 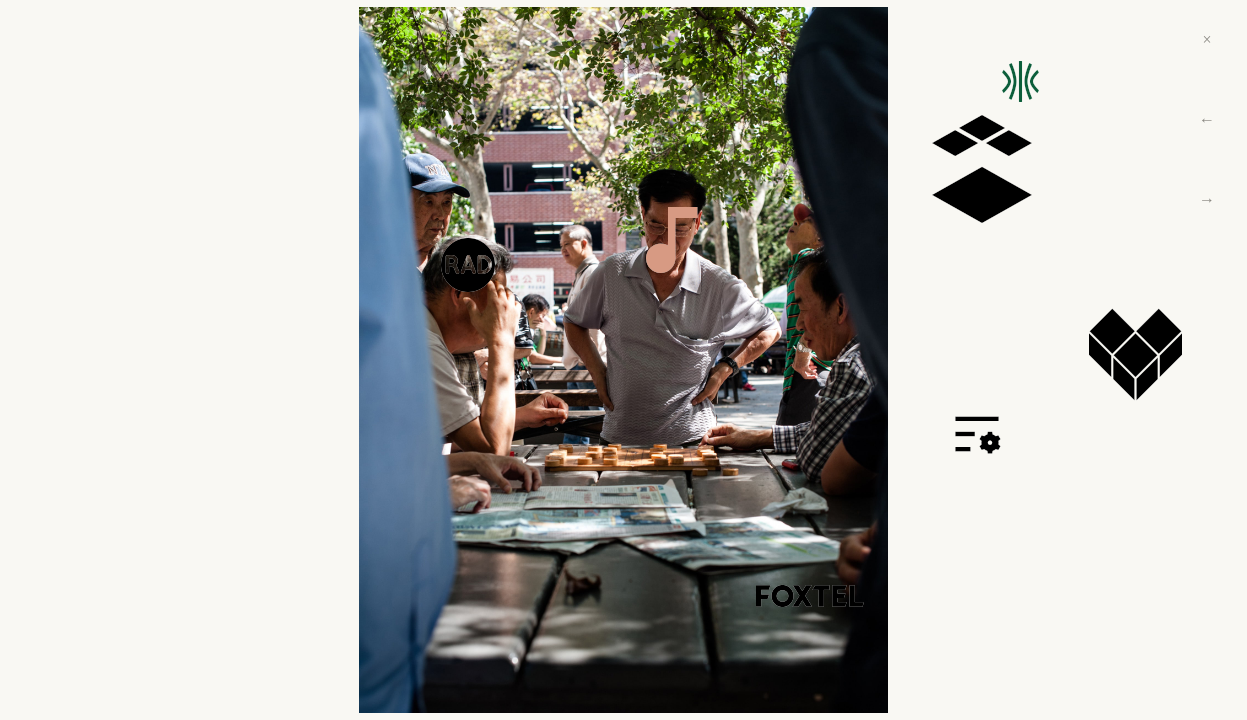 What do you see at coordinates (1020, 81) in the screenshot?
I see `talos logo` at bounding box center [1020, 81].